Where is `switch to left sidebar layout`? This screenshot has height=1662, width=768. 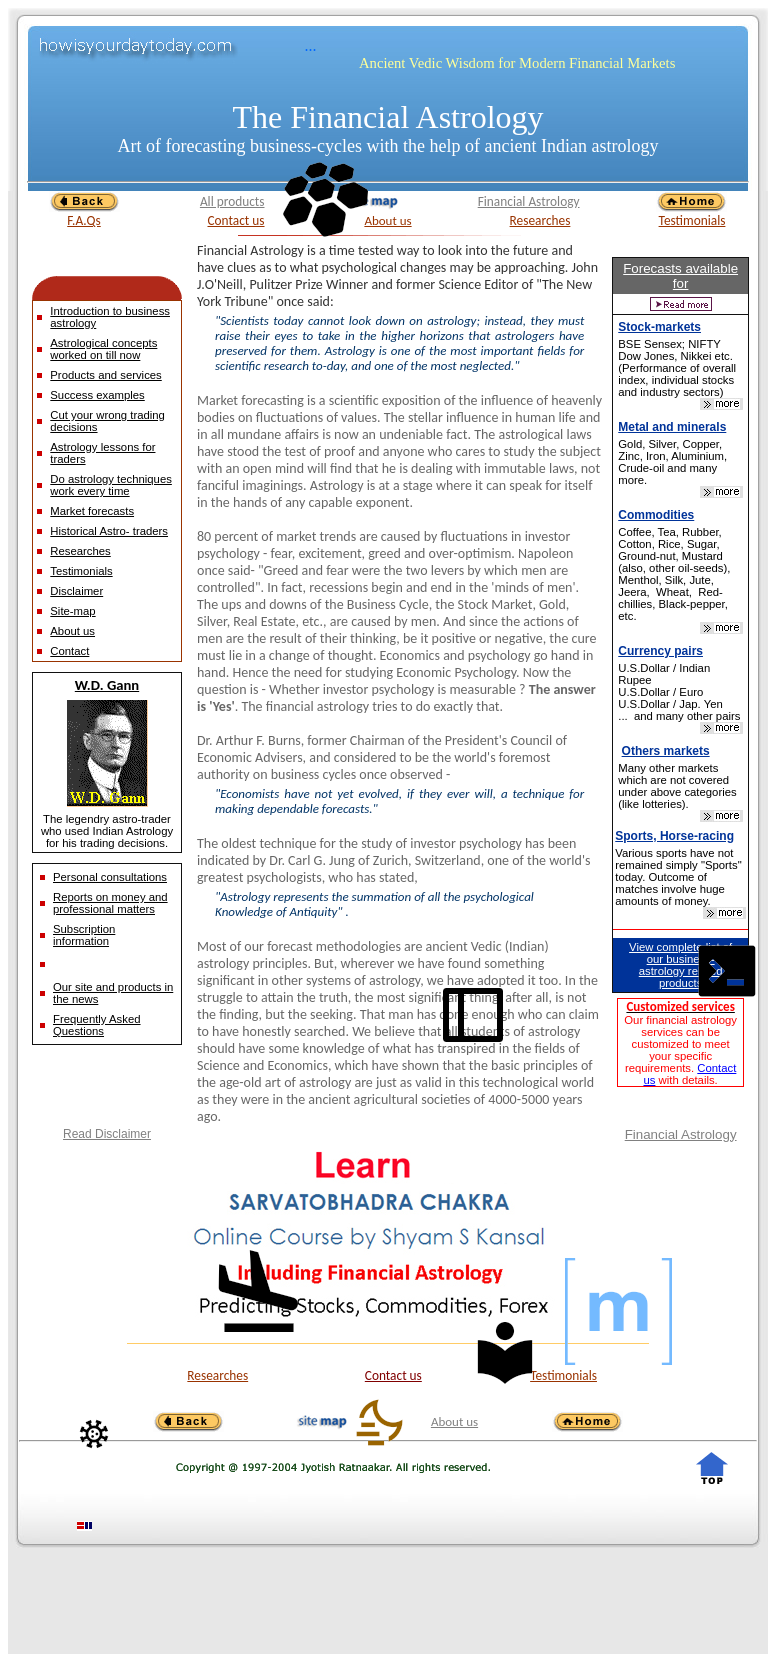
switch to left sidebar layout is located at coordinates (473, 1015).